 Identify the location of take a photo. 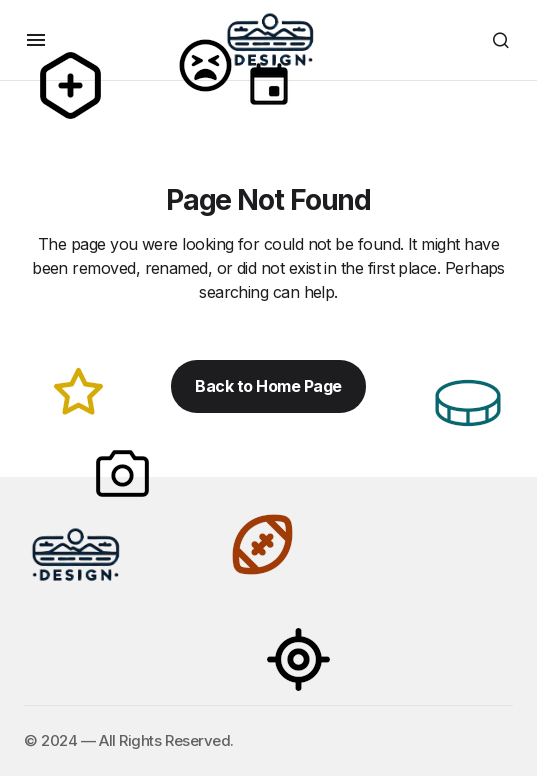
(122, 474).